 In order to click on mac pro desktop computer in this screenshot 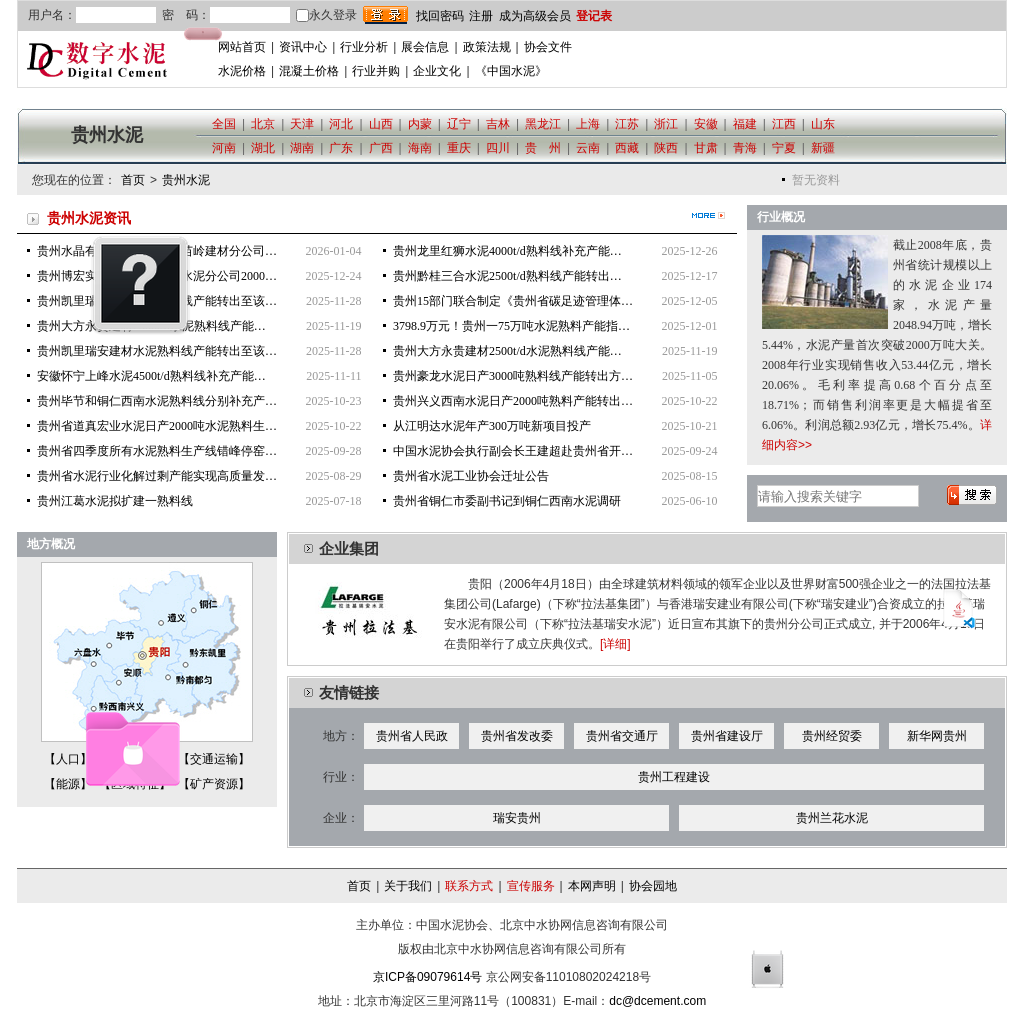, I will do `click(767, 969)`.